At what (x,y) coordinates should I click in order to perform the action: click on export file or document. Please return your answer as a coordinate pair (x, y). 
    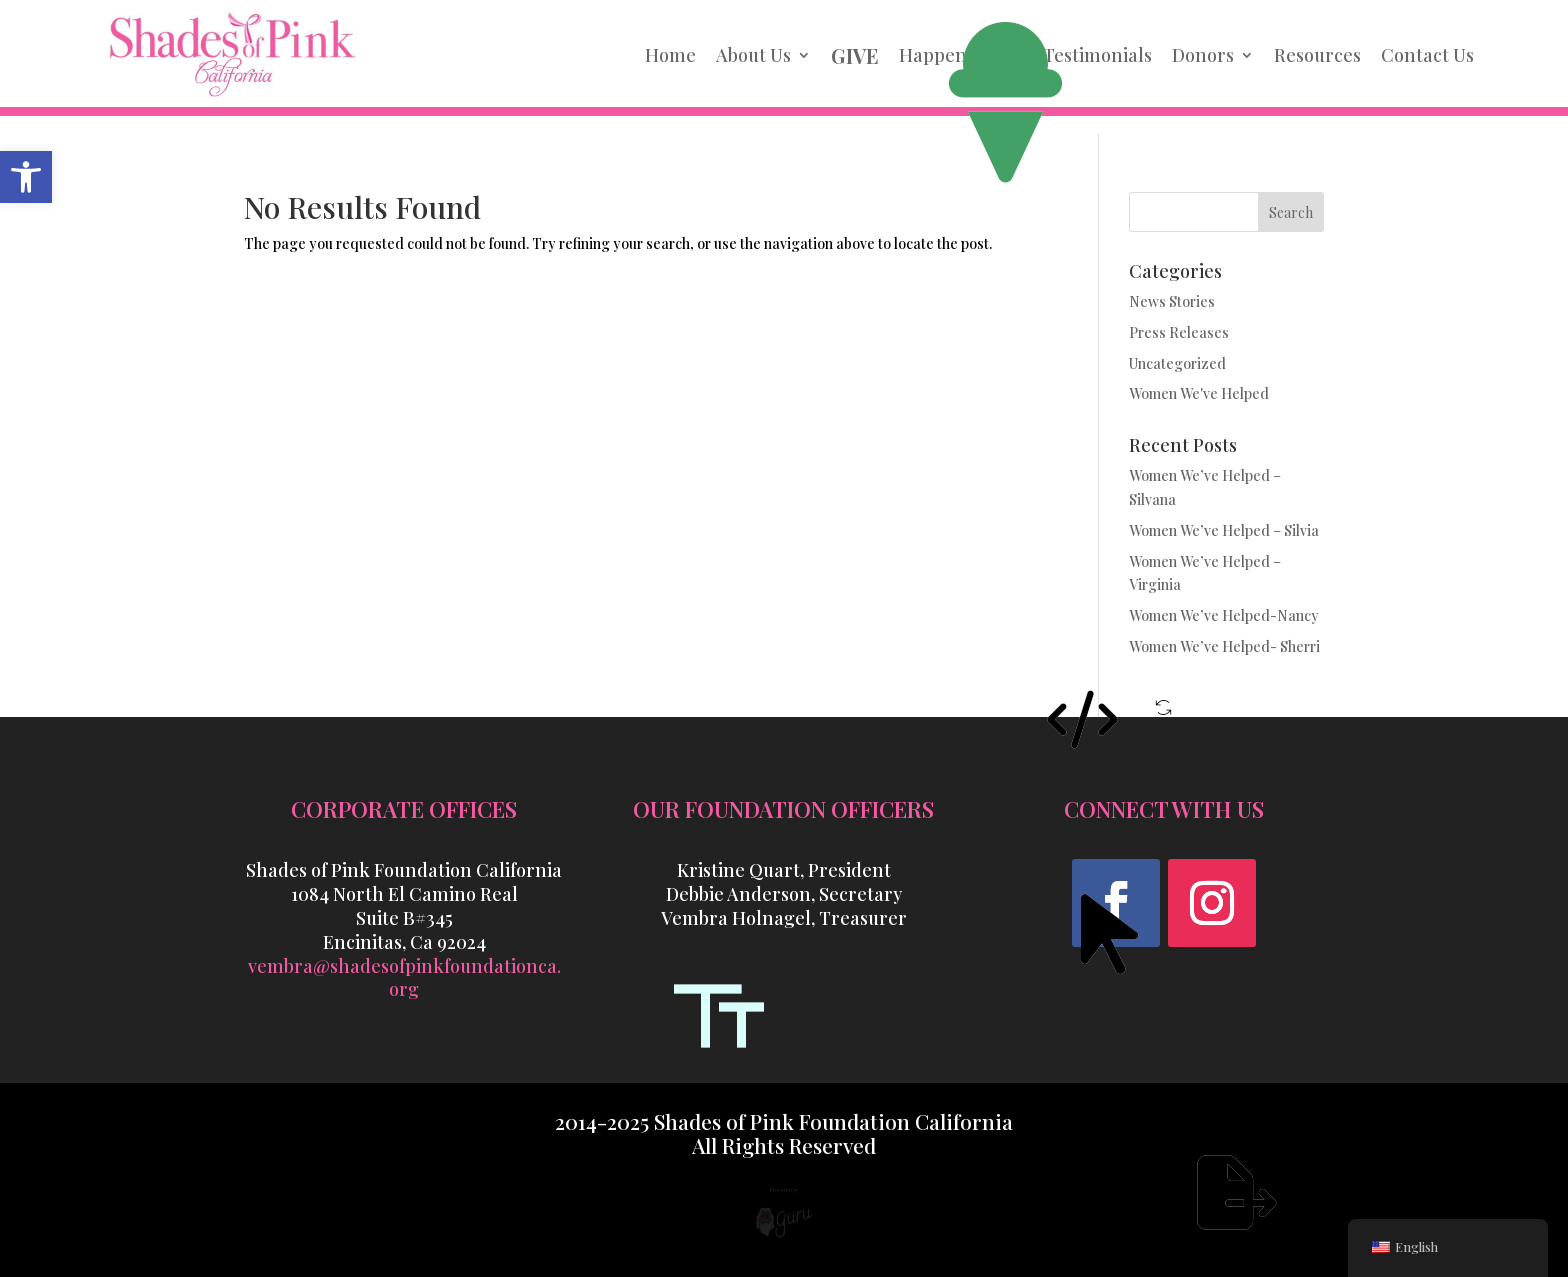
    Looking at the image, I should click on (1234, 1192).